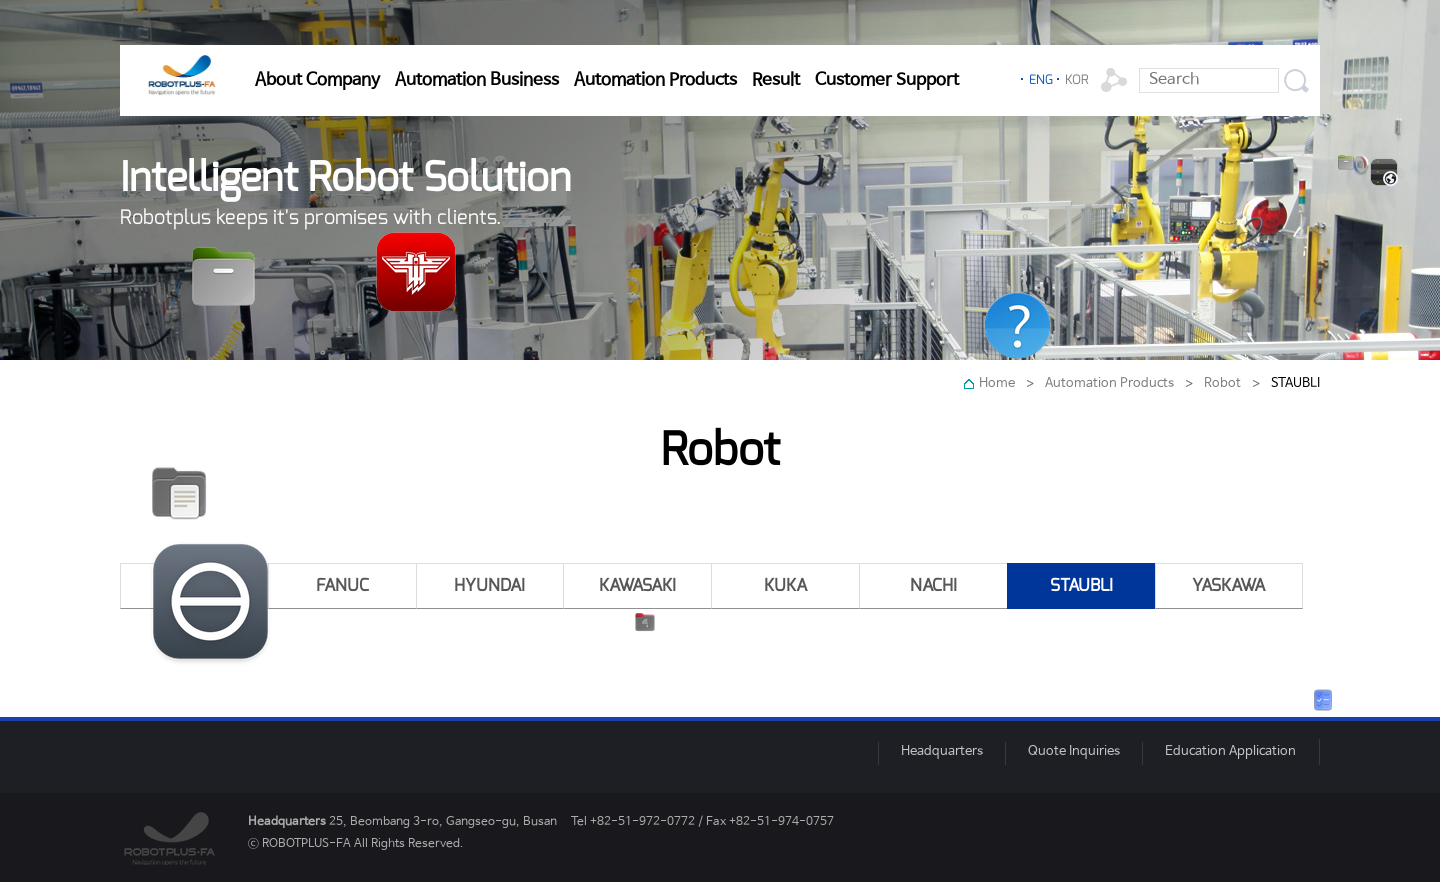  What do you see at coordinates (1323, 700) in the screenshot?
I see `open the to-do list app` at bounding box center [1323, 700].